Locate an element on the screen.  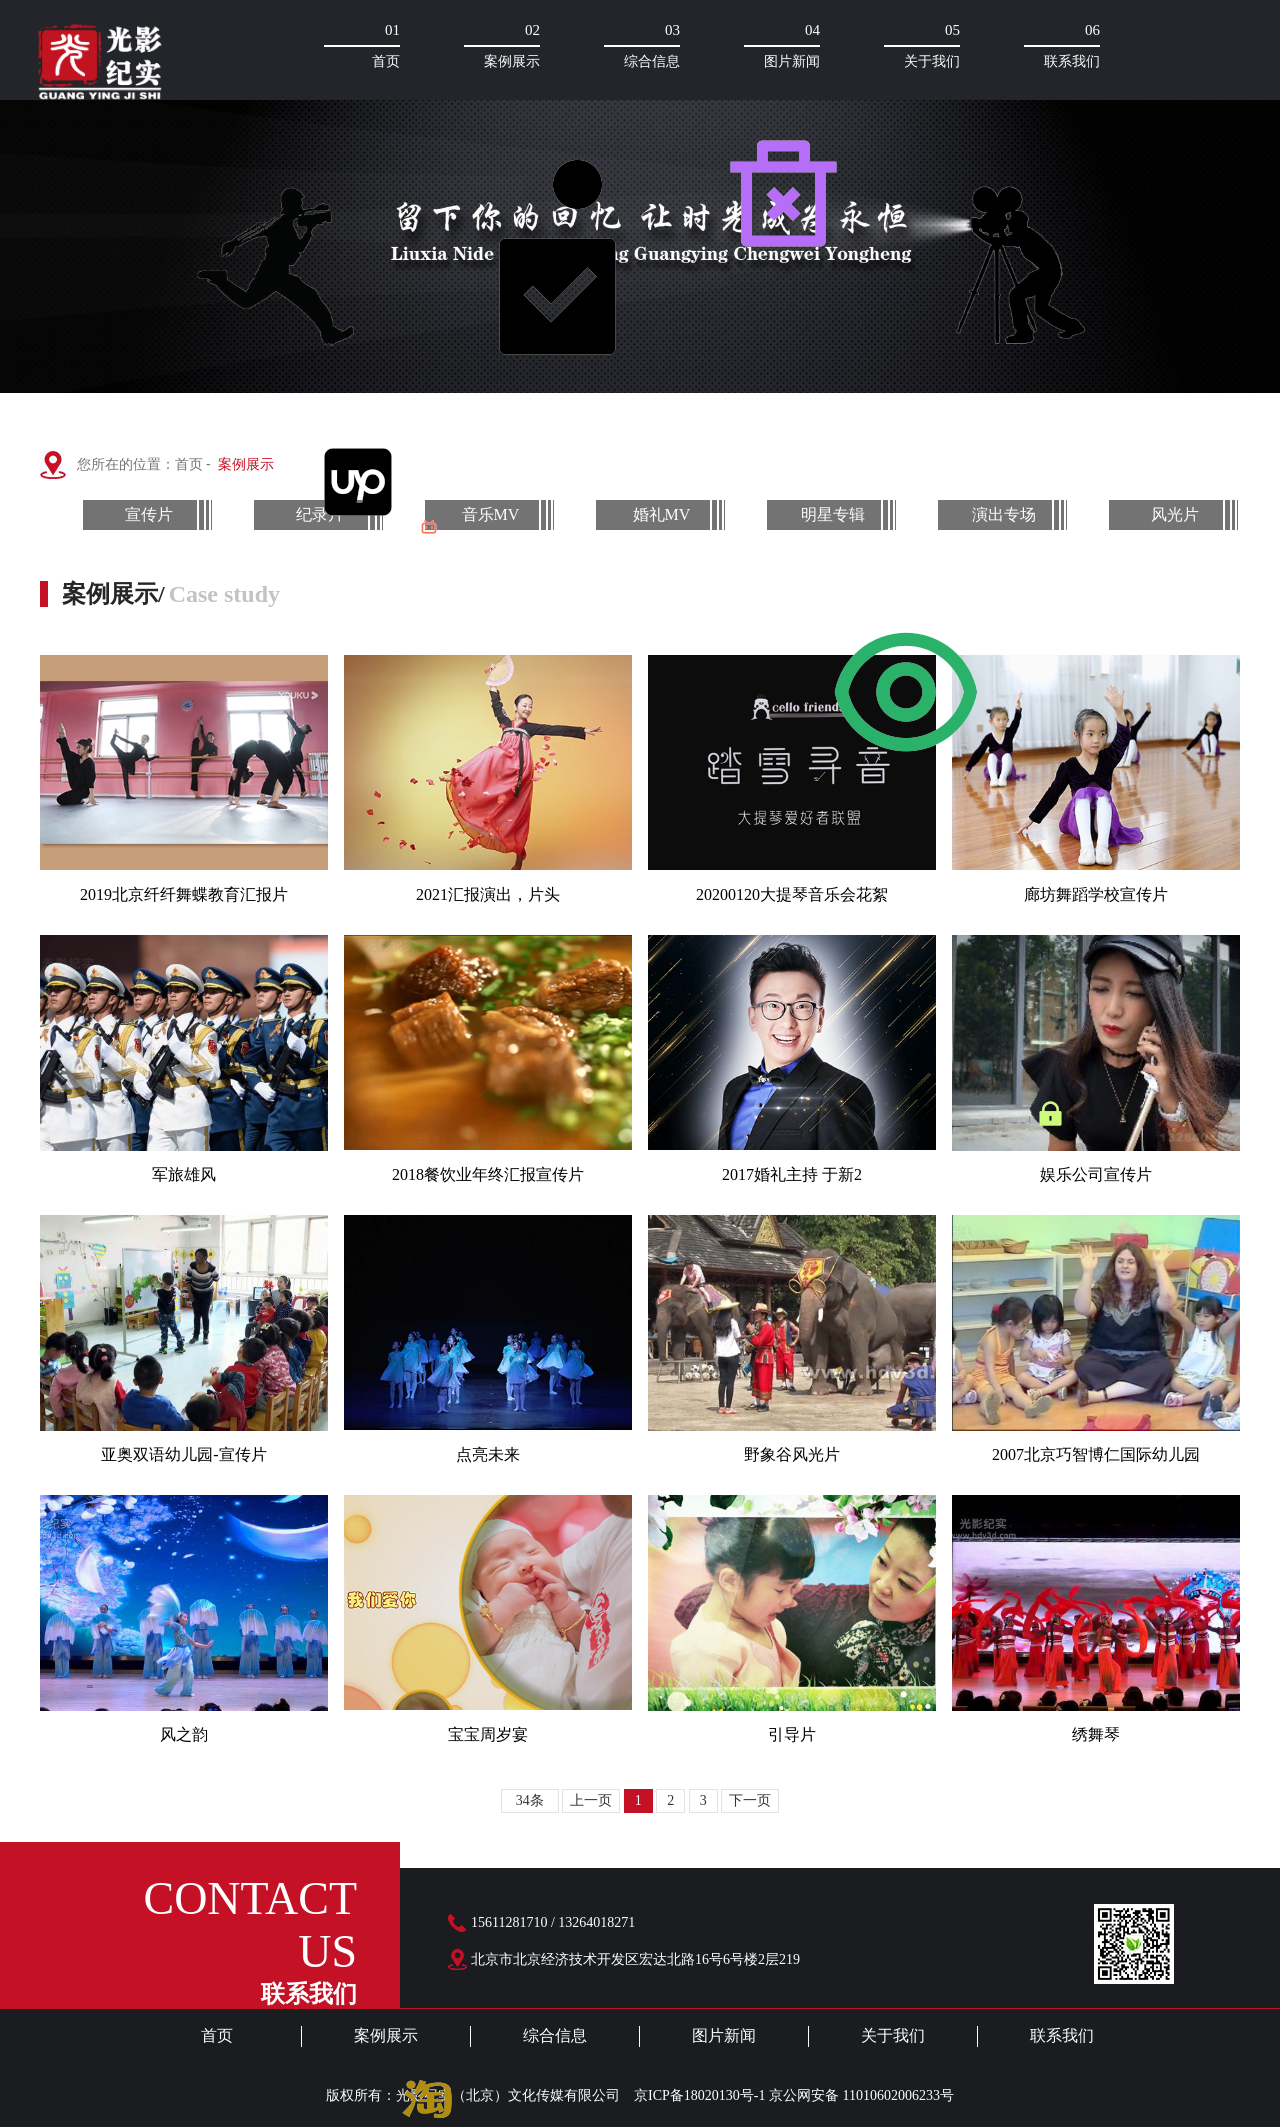
indicates a selected or completed item is located at coordinates (557, 296).